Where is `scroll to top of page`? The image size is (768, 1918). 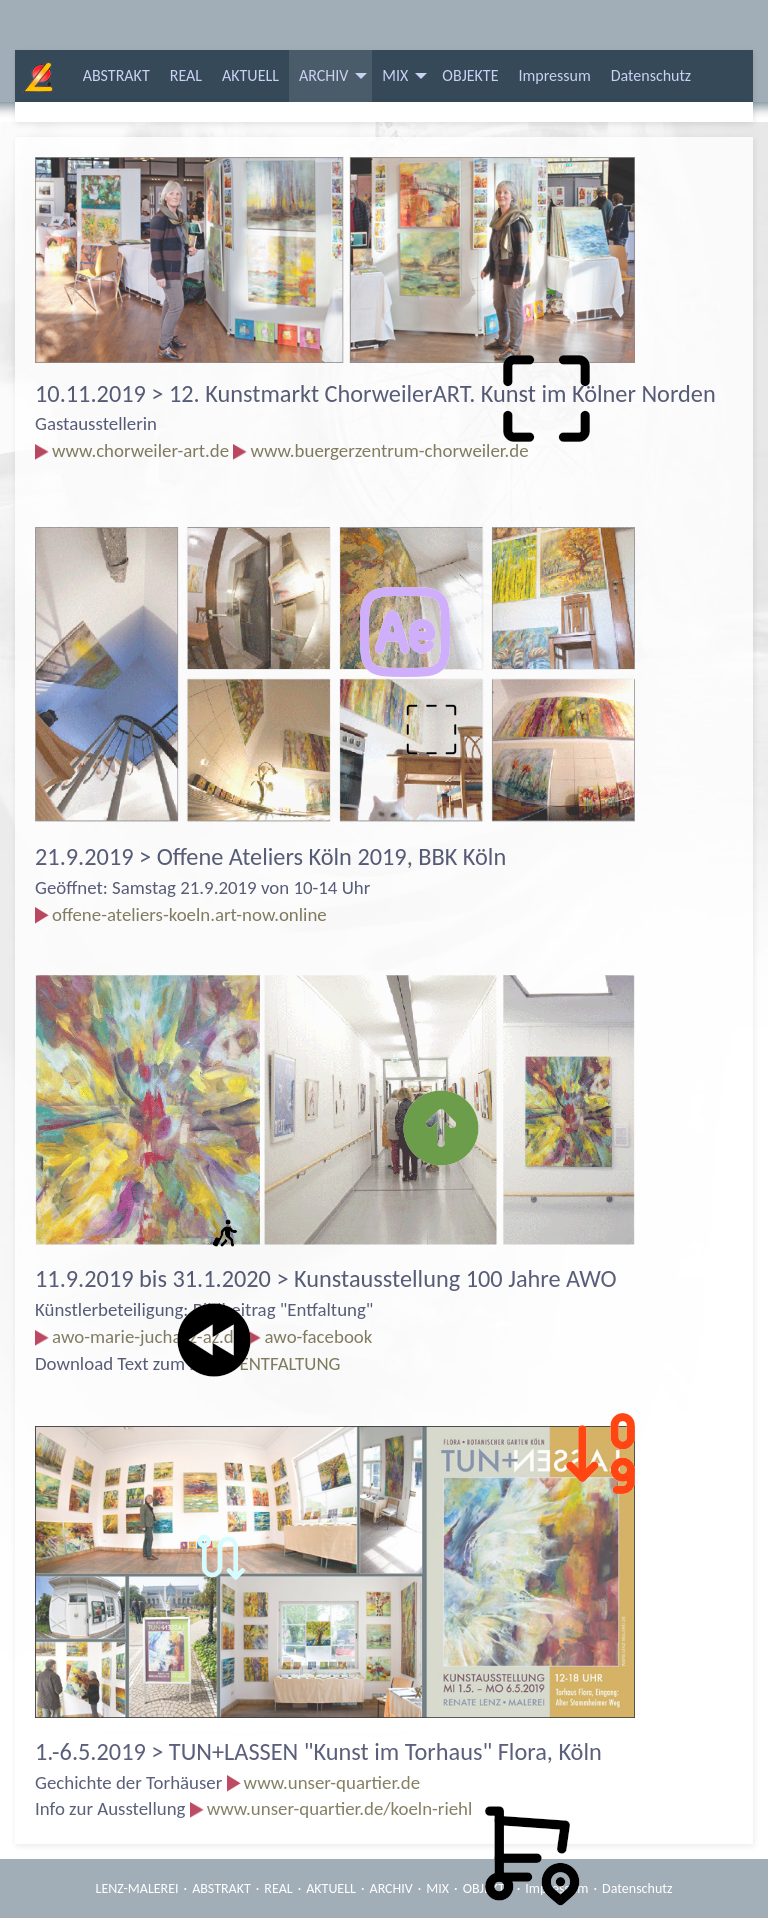 scroll to top of page is located at coordinates (441, 1128).